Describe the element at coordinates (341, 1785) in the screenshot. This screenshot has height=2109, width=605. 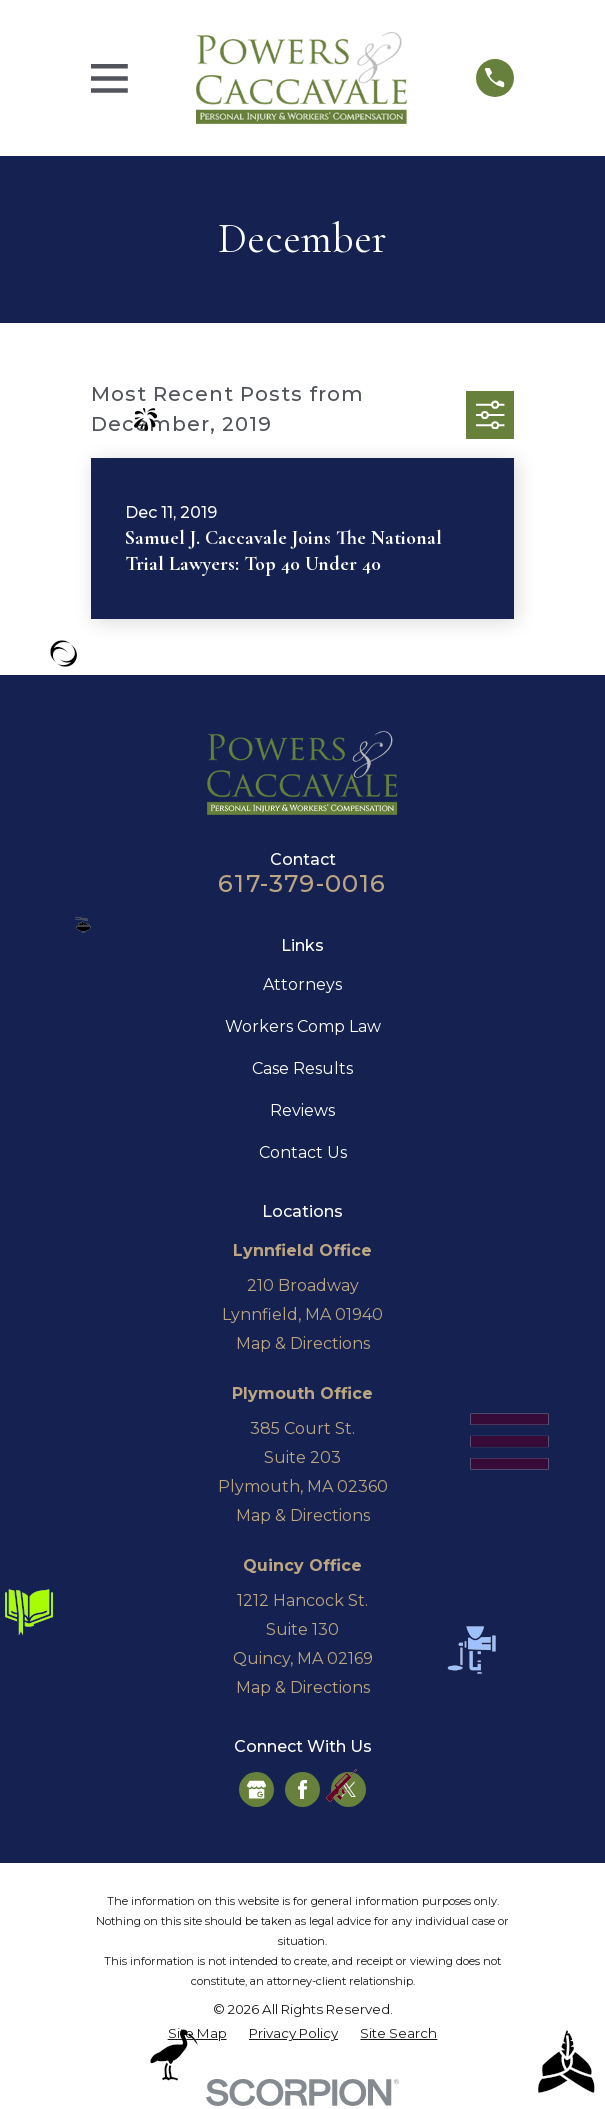
I see `select the FAMAS assault rifle weapon` at that location.